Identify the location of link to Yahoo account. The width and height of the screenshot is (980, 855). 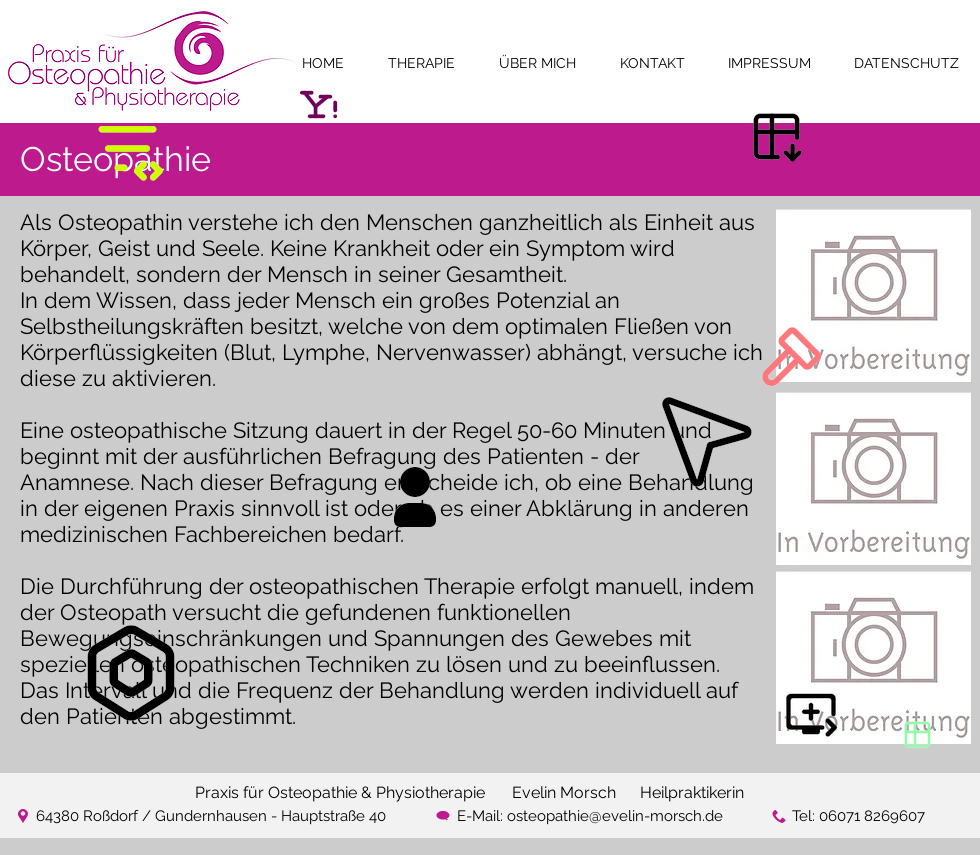
(319, 104).